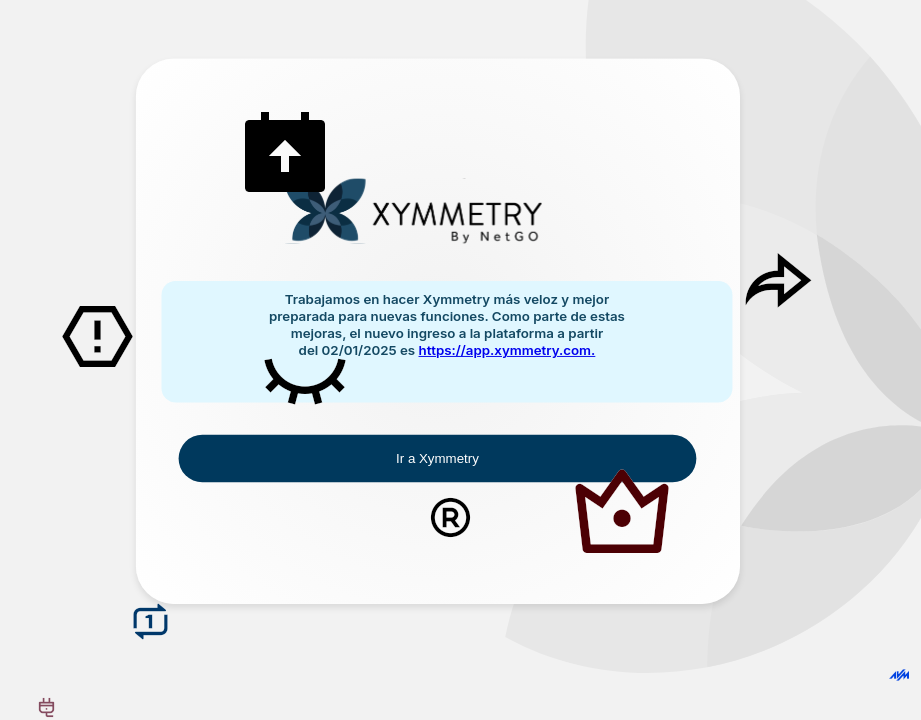 The image size is (921, 720). What do you see at coordinates (450, 517) in the screenshot?
I see `indicates a registered trademark` at bounding box center [450, 517].